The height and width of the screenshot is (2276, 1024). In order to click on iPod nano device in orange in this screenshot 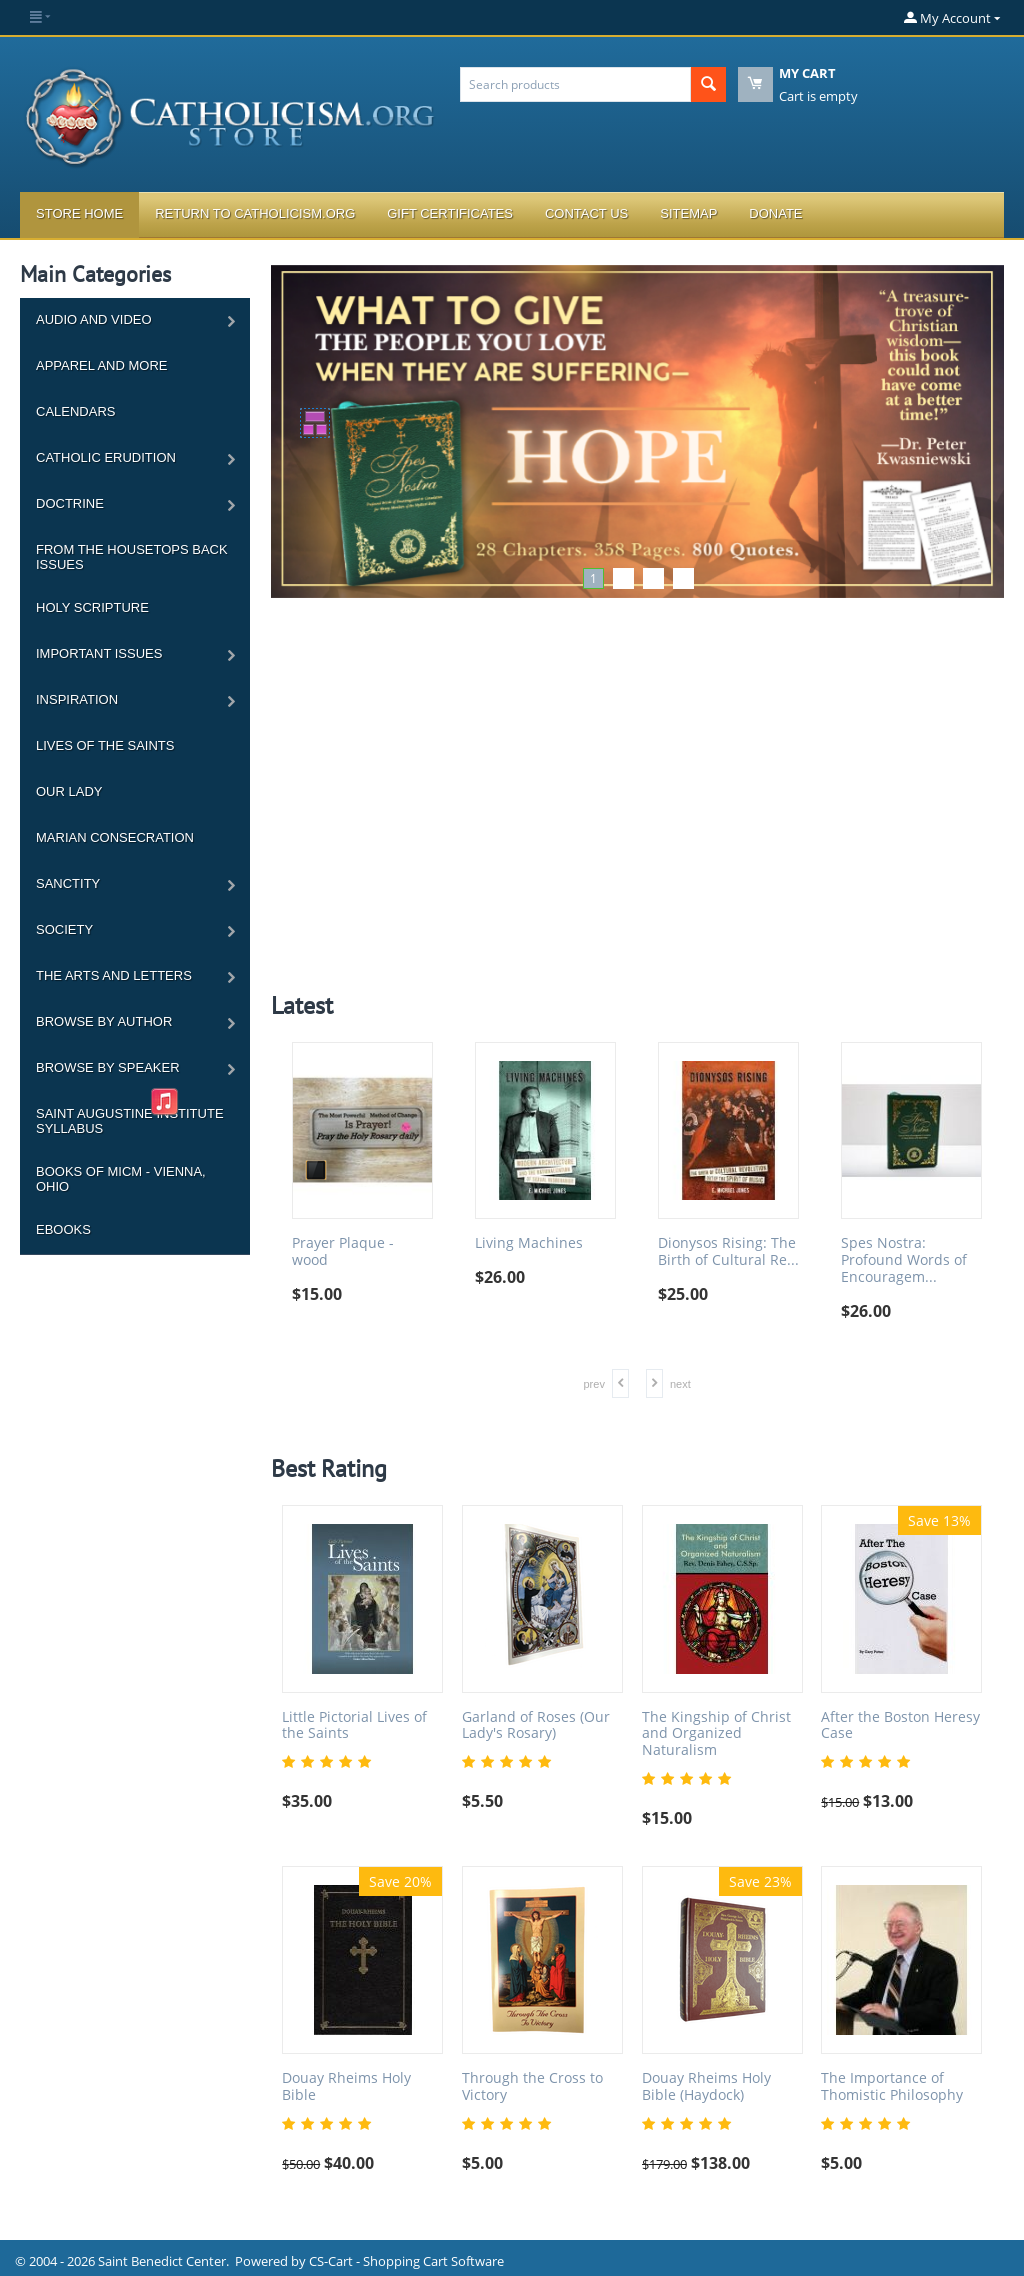, I will do `click(316, 1170)`.